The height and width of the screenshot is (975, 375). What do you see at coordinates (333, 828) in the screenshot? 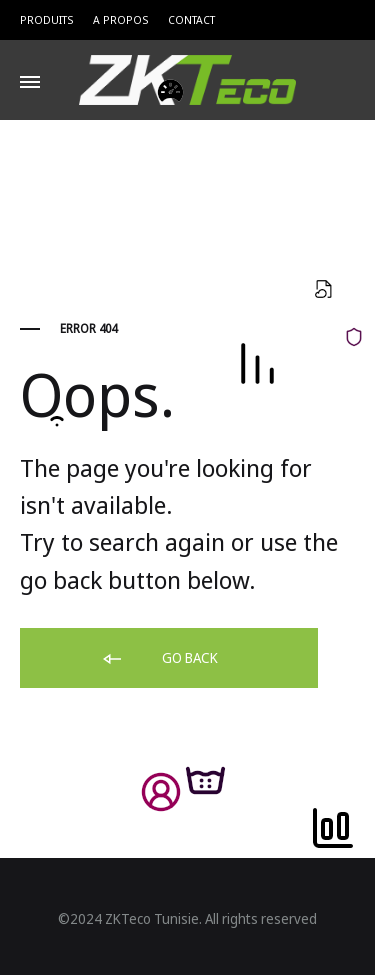
I see `view analytics or statistics dashboard` at bounding box center [333, 828].